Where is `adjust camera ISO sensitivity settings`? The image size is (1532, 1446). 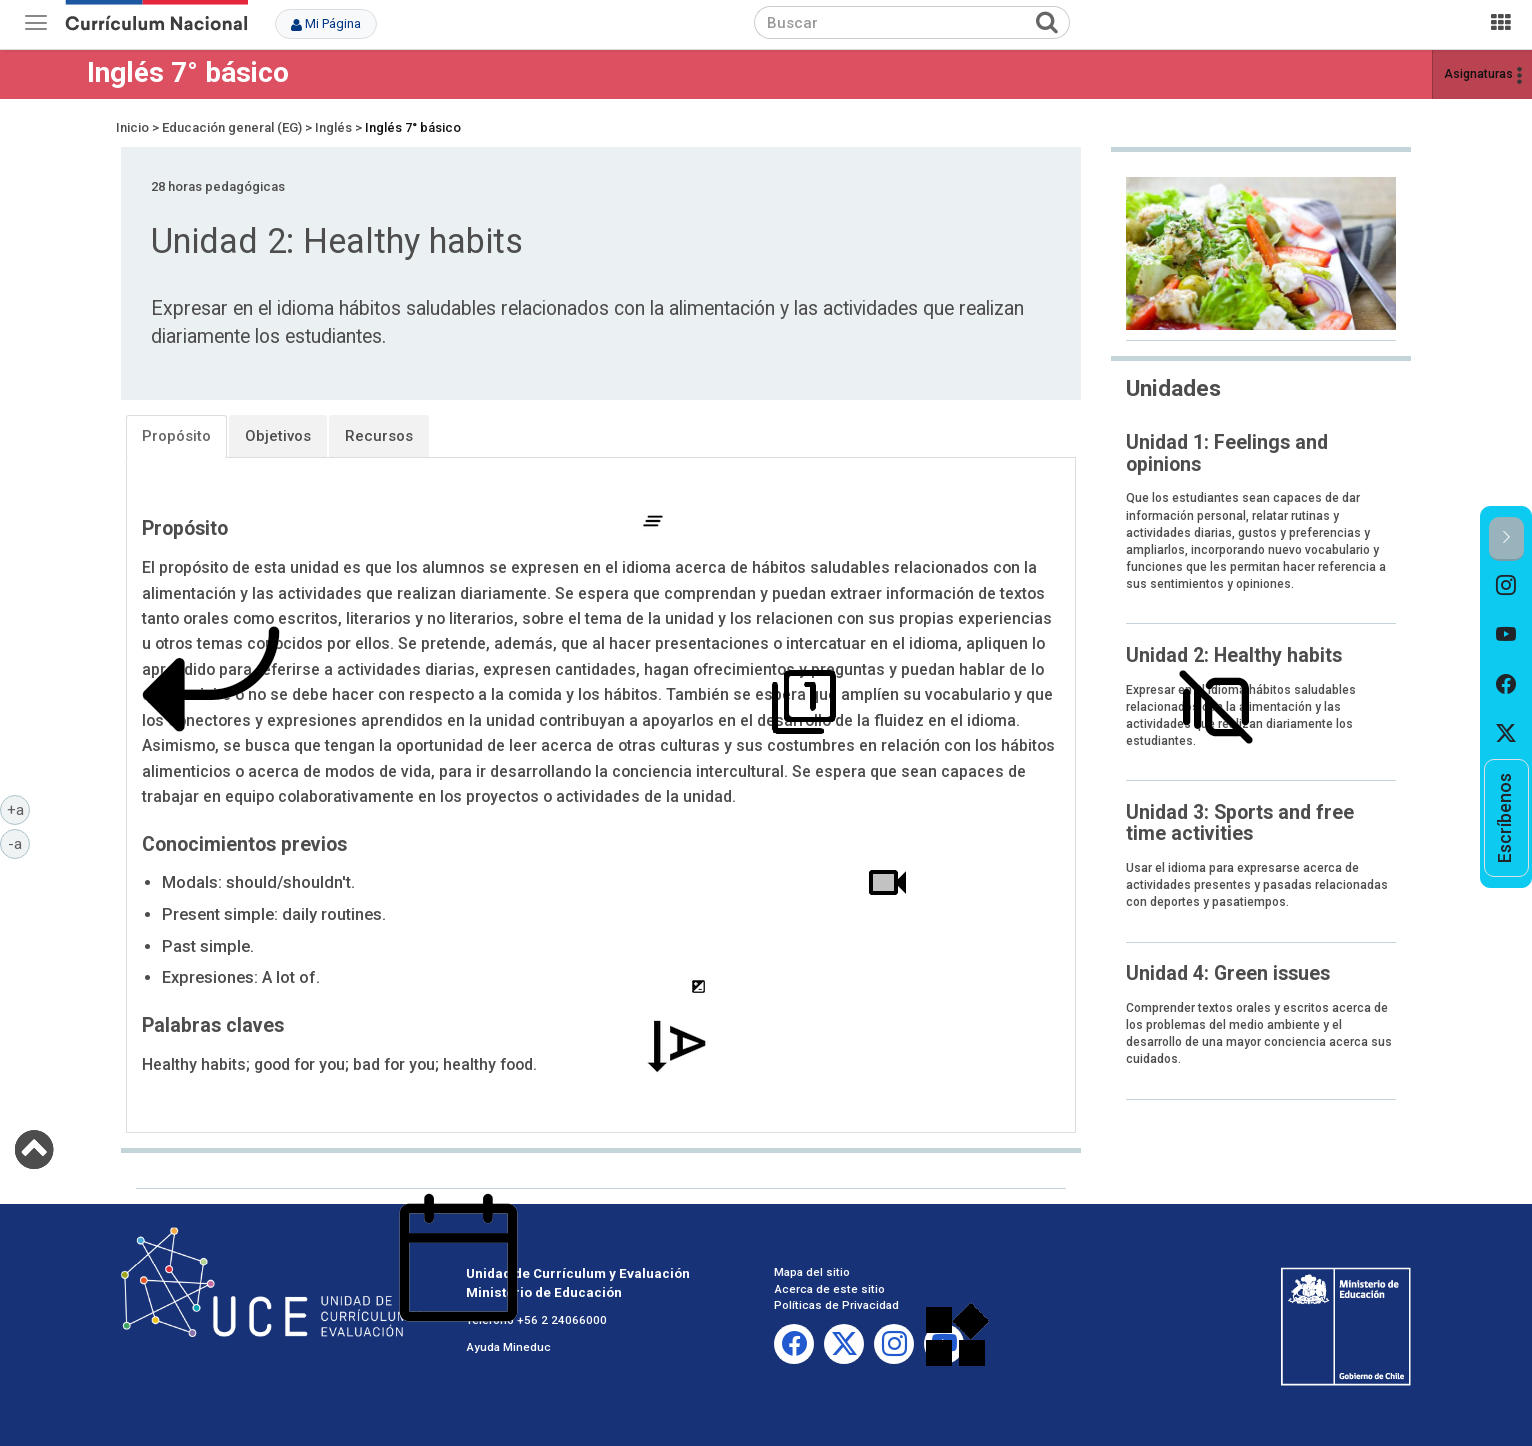 adjust camera ISO sensitivity settings is located at coordinates (698, 986).